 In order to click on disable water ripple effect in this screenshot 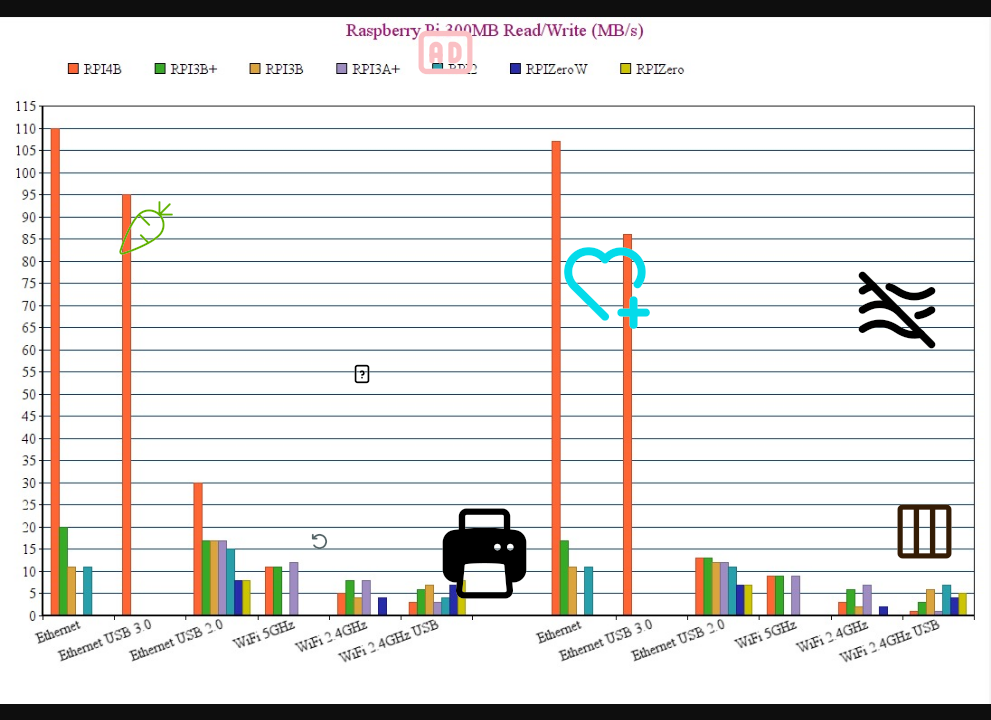, I will do `click(897, 310)`.